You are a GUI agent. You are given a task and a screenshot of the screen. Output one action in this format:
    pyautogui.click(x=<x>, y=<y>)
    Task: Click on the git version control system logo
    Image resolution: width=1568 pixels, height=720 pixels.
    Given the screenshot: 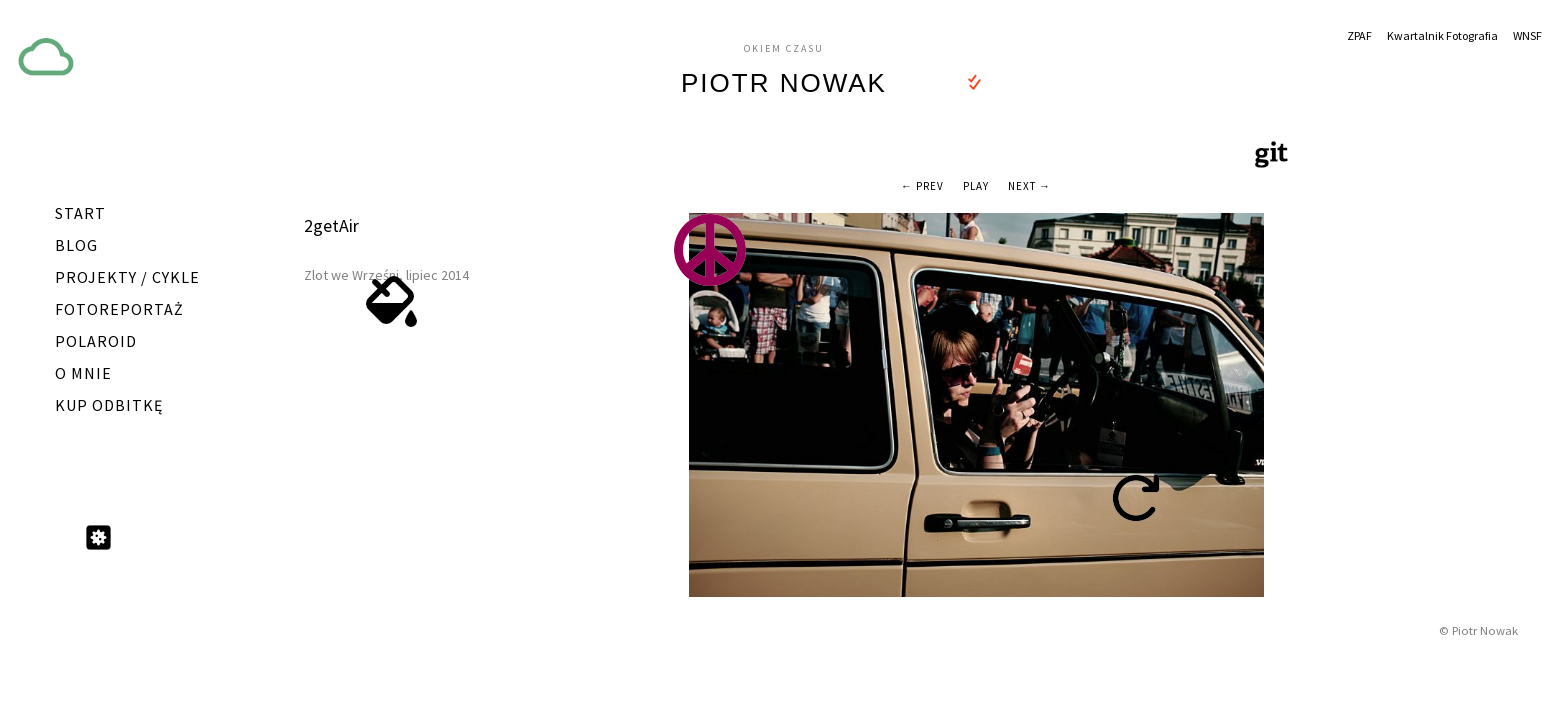 What is the action you would take?
    pyautogui.click(x=1271, y=154)
    